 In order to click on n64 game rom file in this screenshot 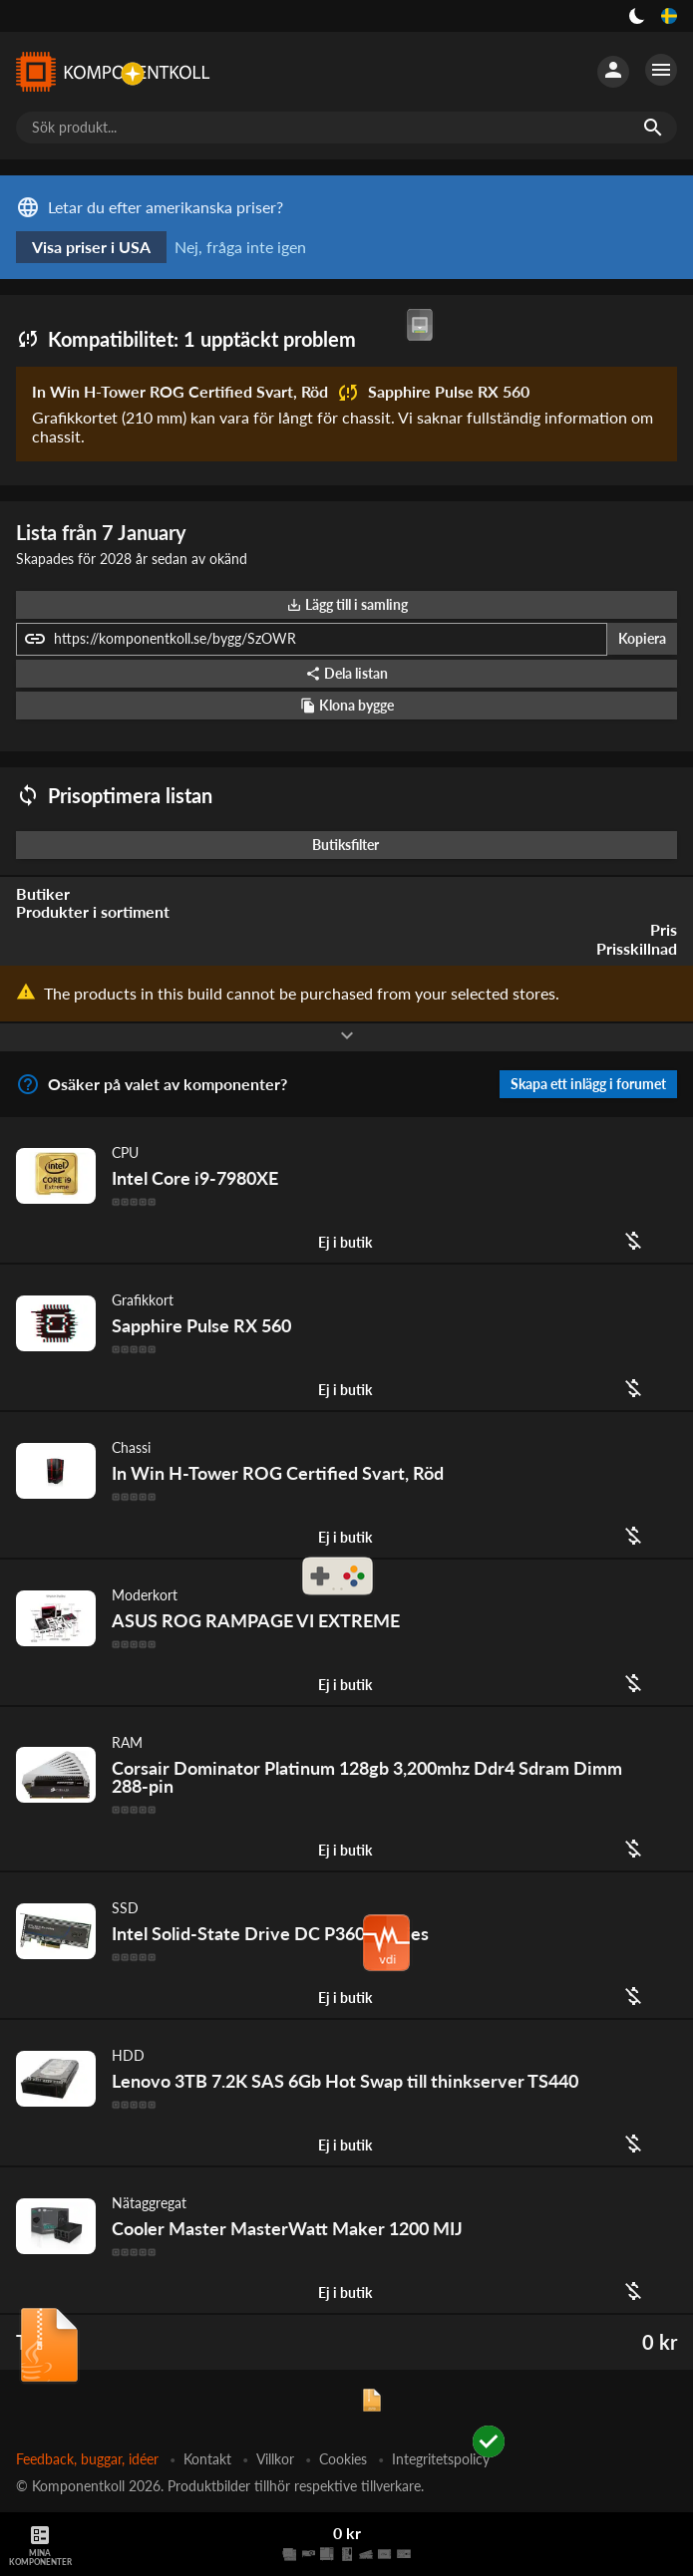, I will do `click(420, 325)`.